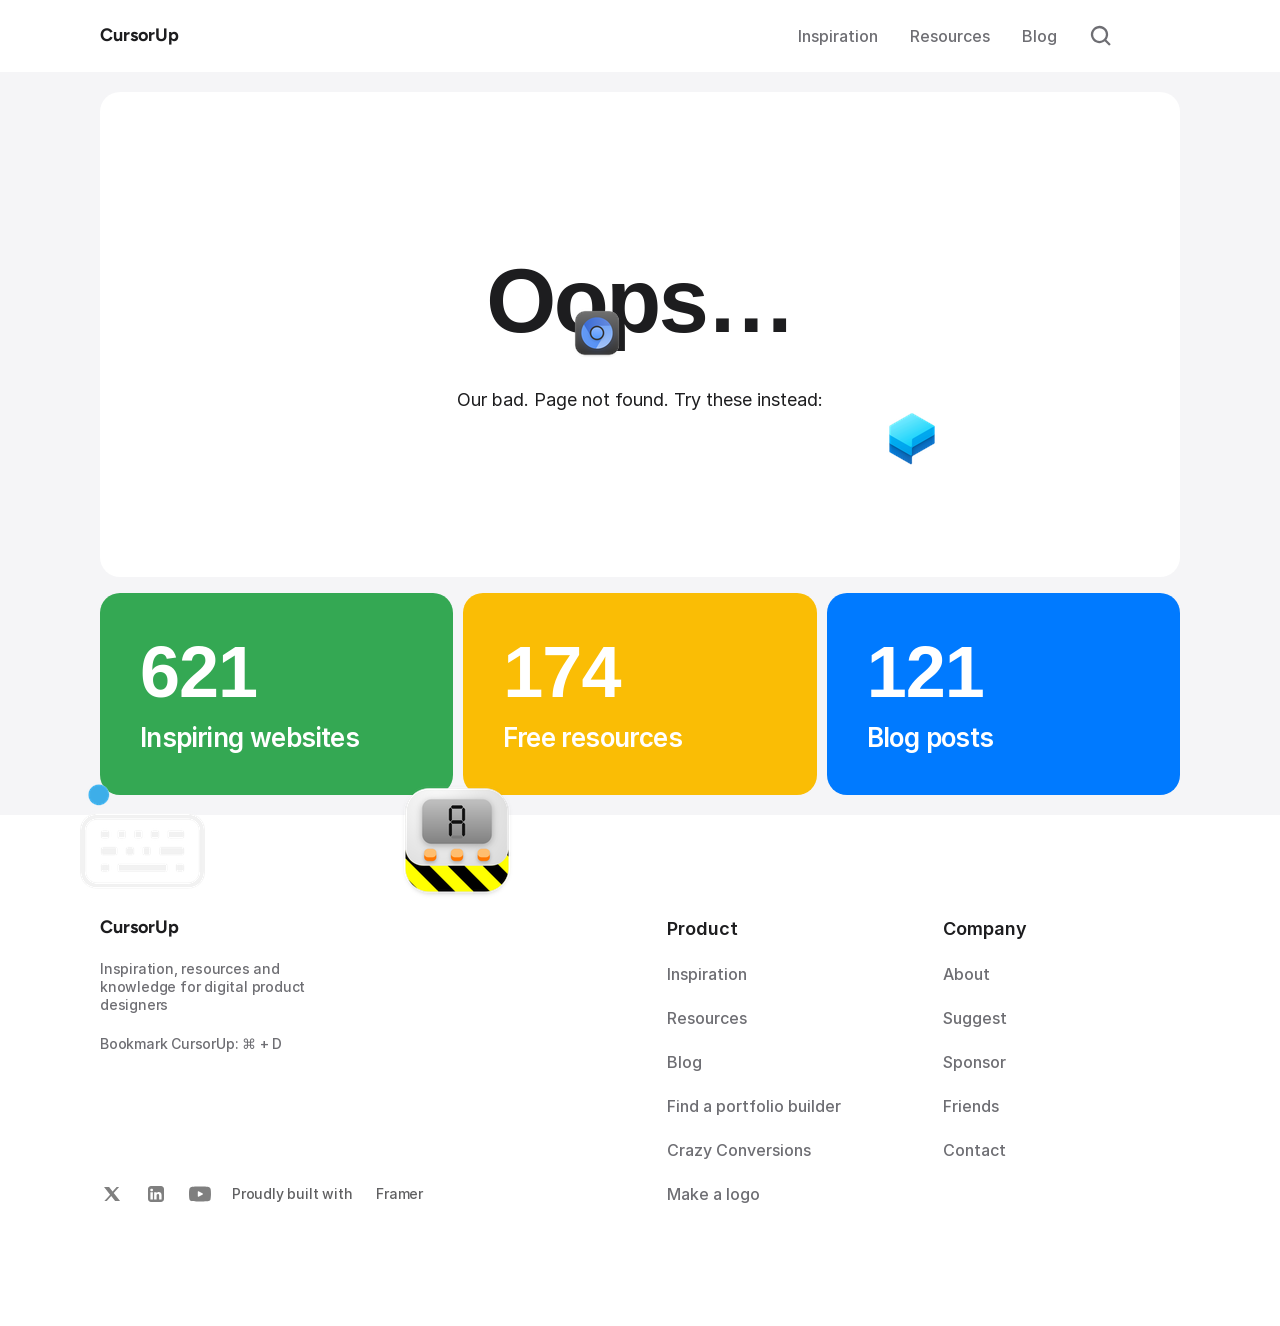  I want to click on virtual keyboard is currently active, so click(142, 836).